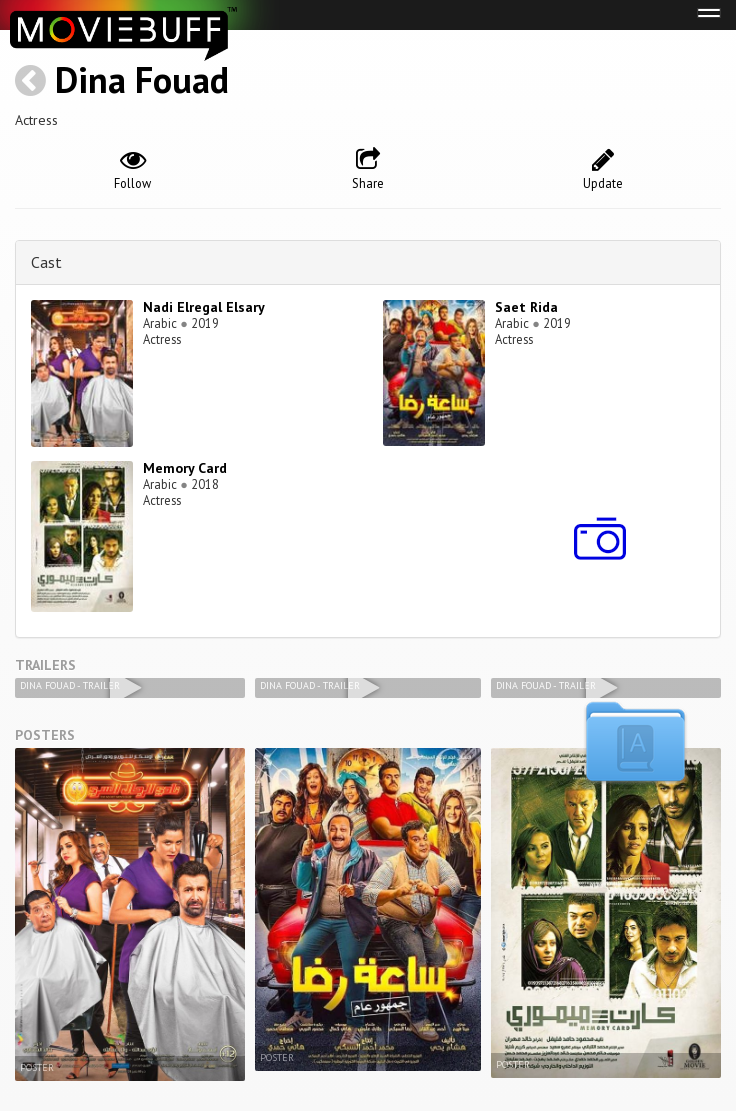  Describe the element at coordinates (600, 537) in the screenshot. I see `open photo management app` at that location.